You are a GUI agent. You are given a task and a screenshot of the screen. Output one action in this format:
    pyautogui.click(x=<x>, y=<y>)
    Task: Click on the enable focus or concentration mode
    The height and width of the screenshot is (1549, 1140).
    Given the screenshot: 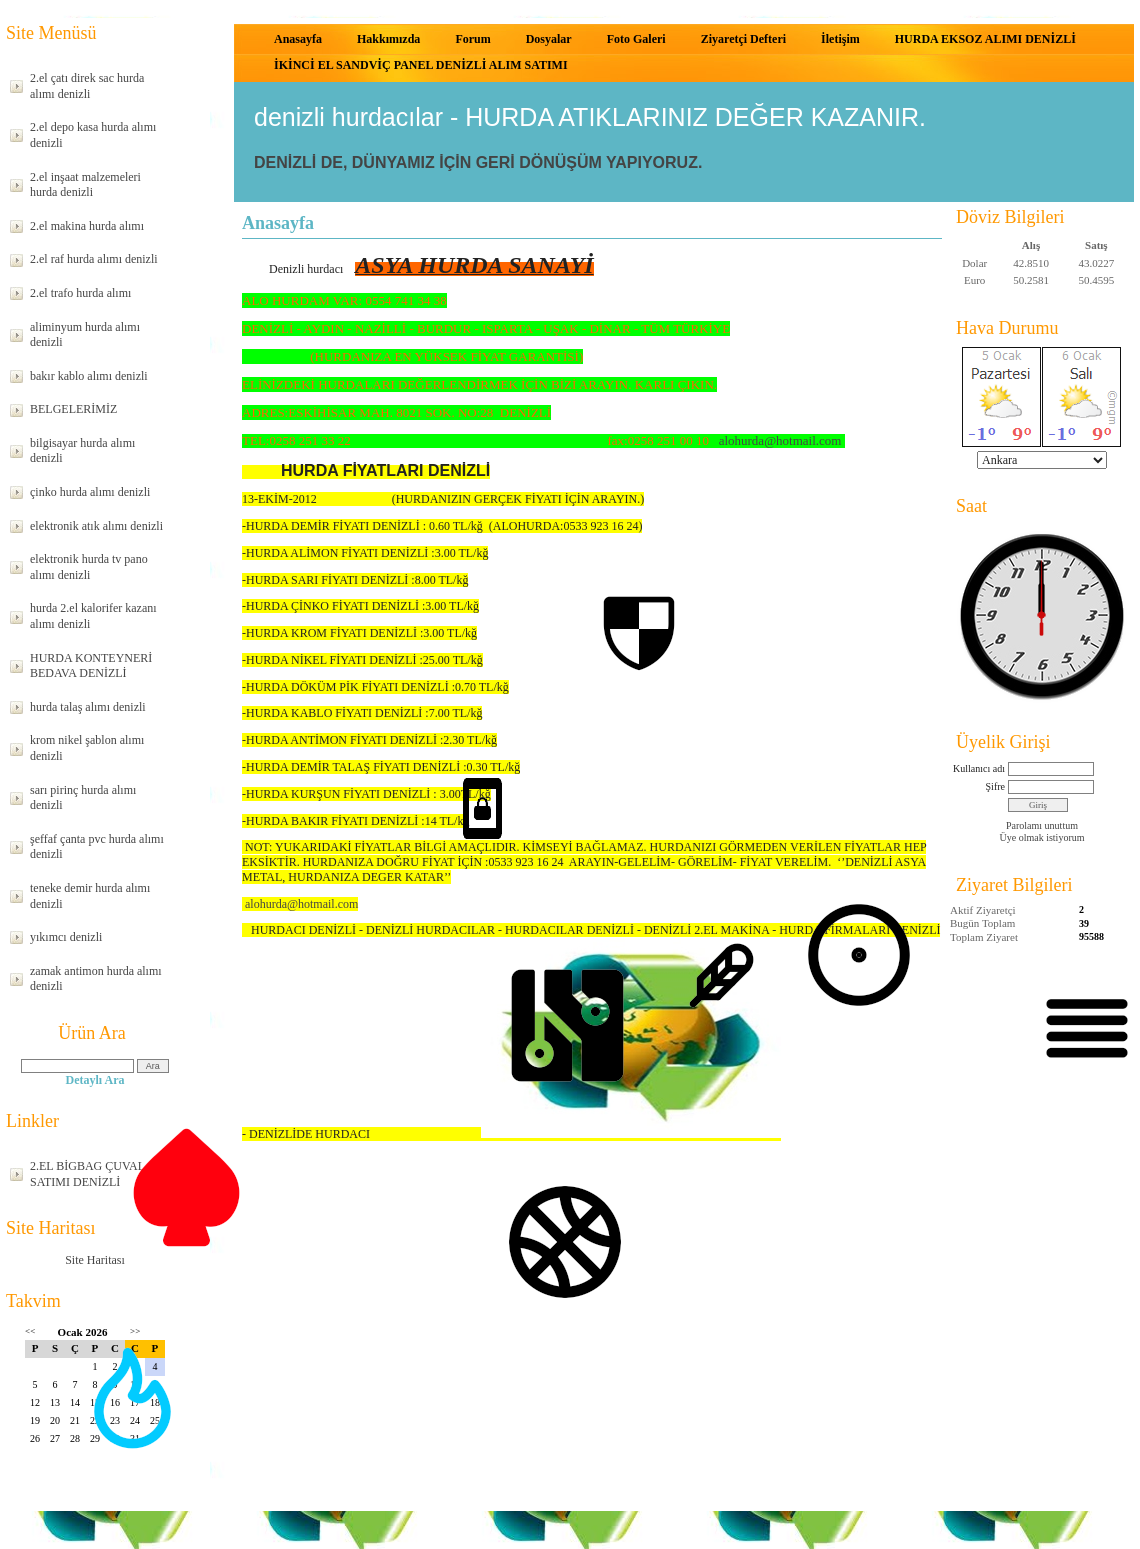 What is the action you would take?
    pyautogui.click(x=859, y=955)
    